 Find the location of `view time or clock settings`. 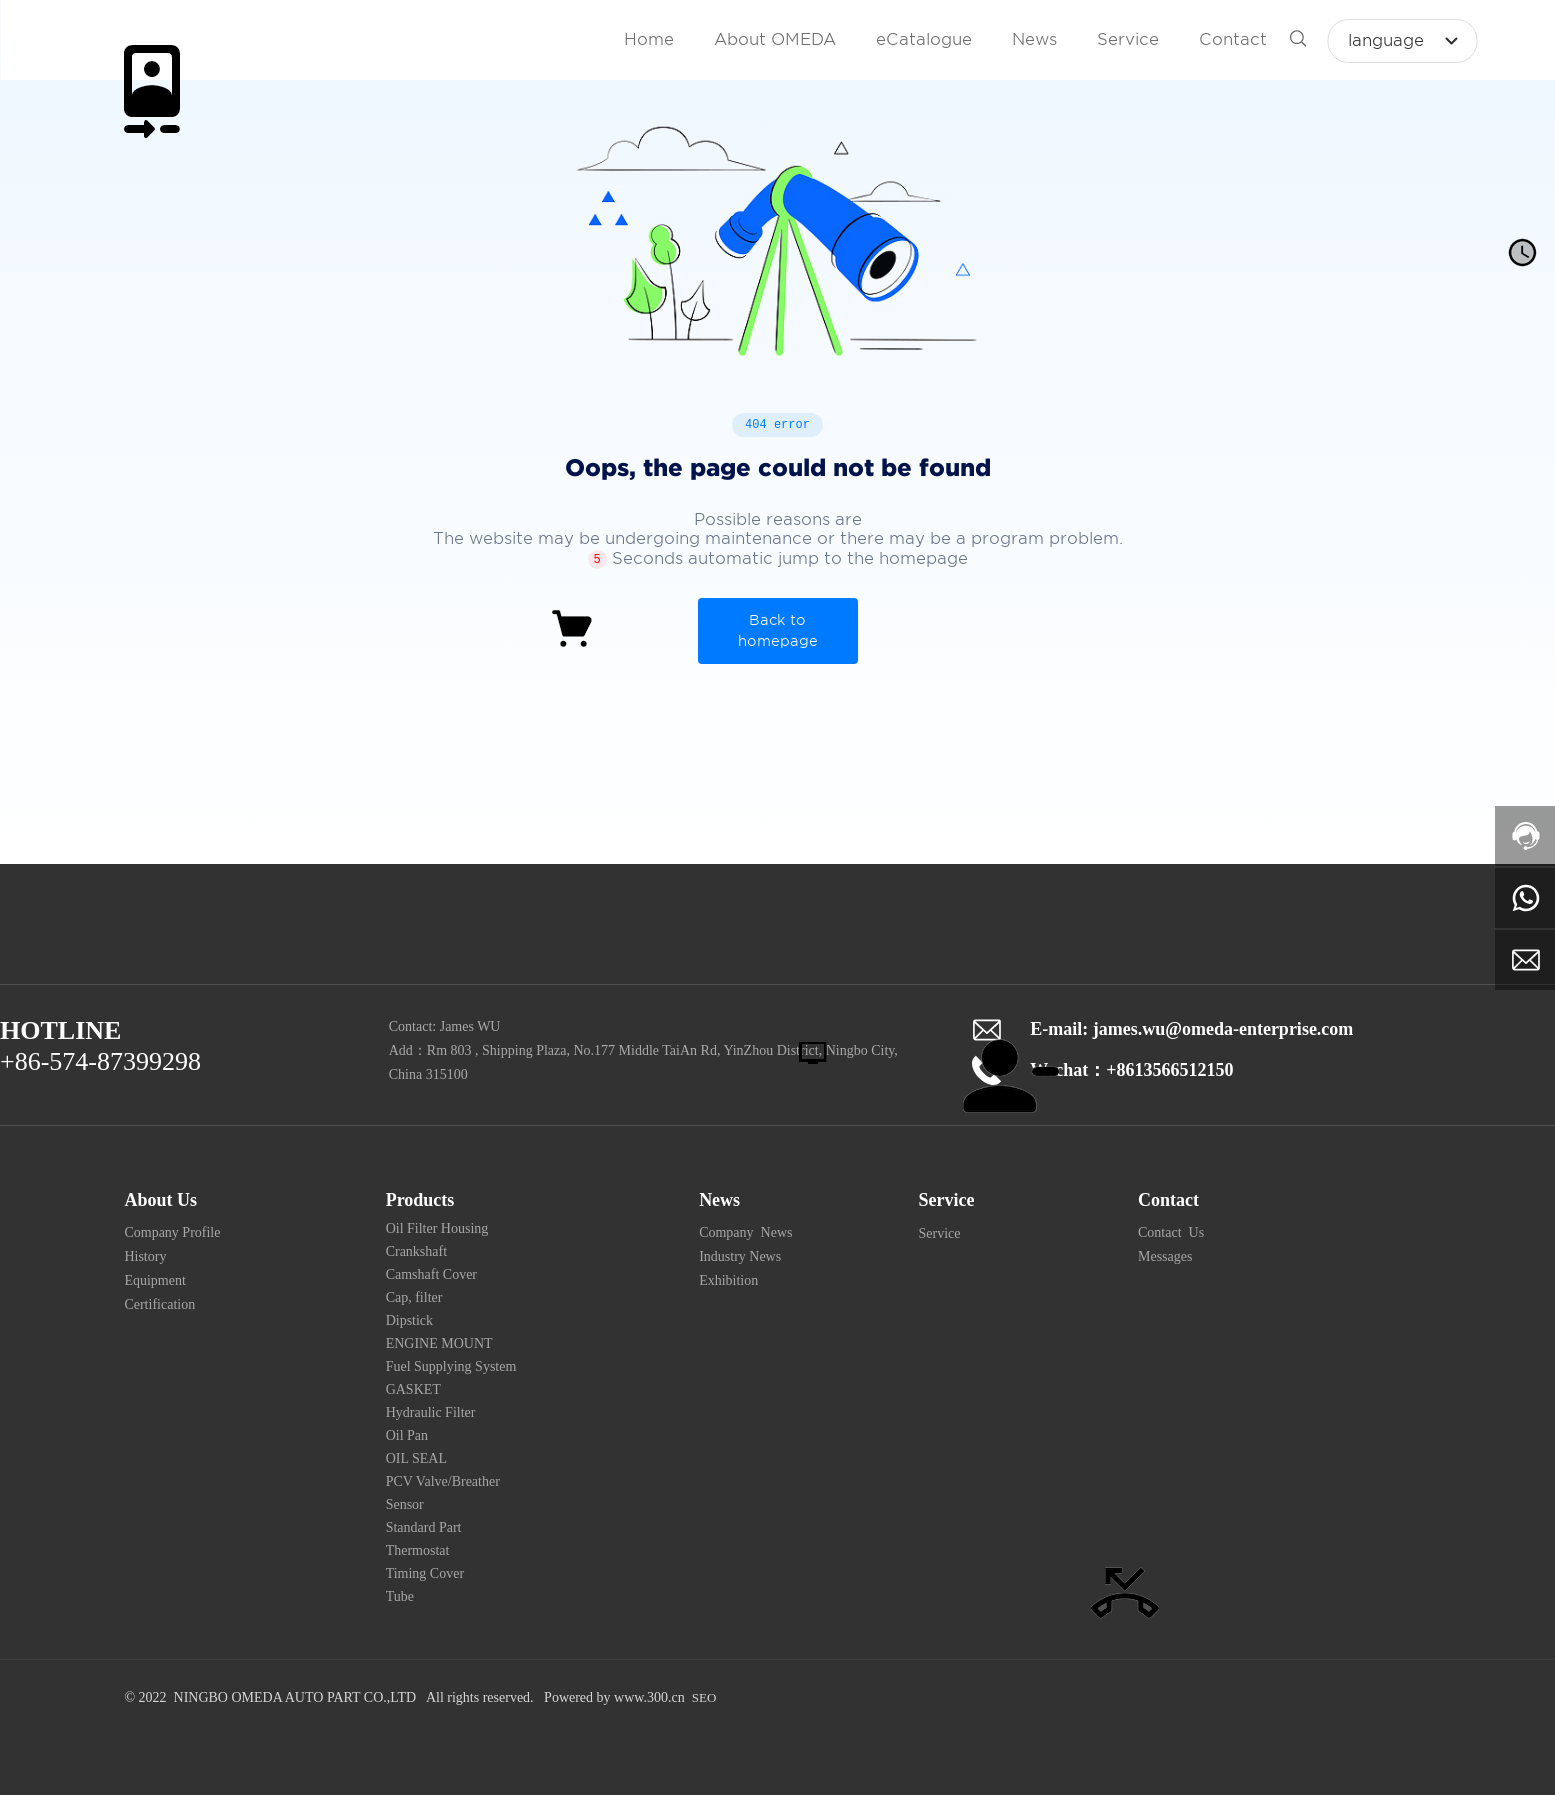

view time or clock settings is located at coordinates (1522, 252).